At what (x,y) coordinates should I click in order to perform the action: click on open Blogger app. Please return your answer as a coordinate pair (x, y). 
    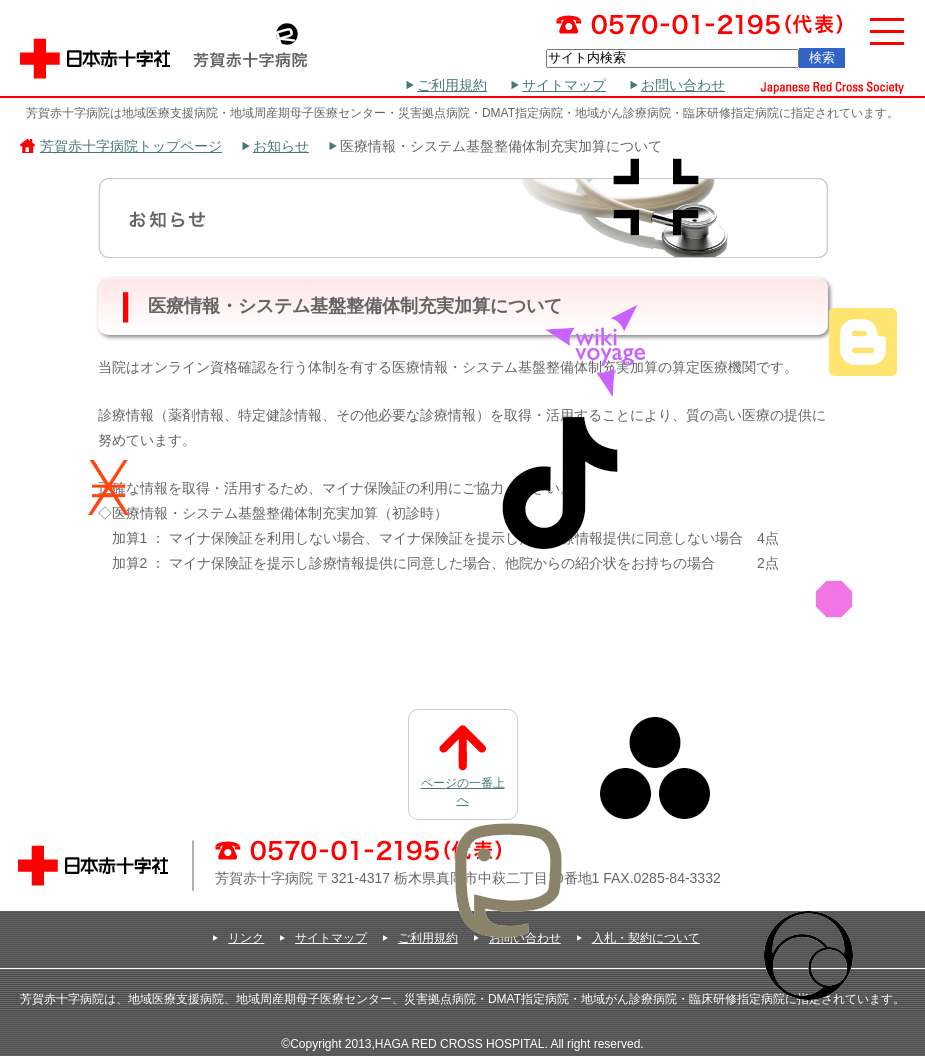
    Looking at the image, I should click on (863, 342).